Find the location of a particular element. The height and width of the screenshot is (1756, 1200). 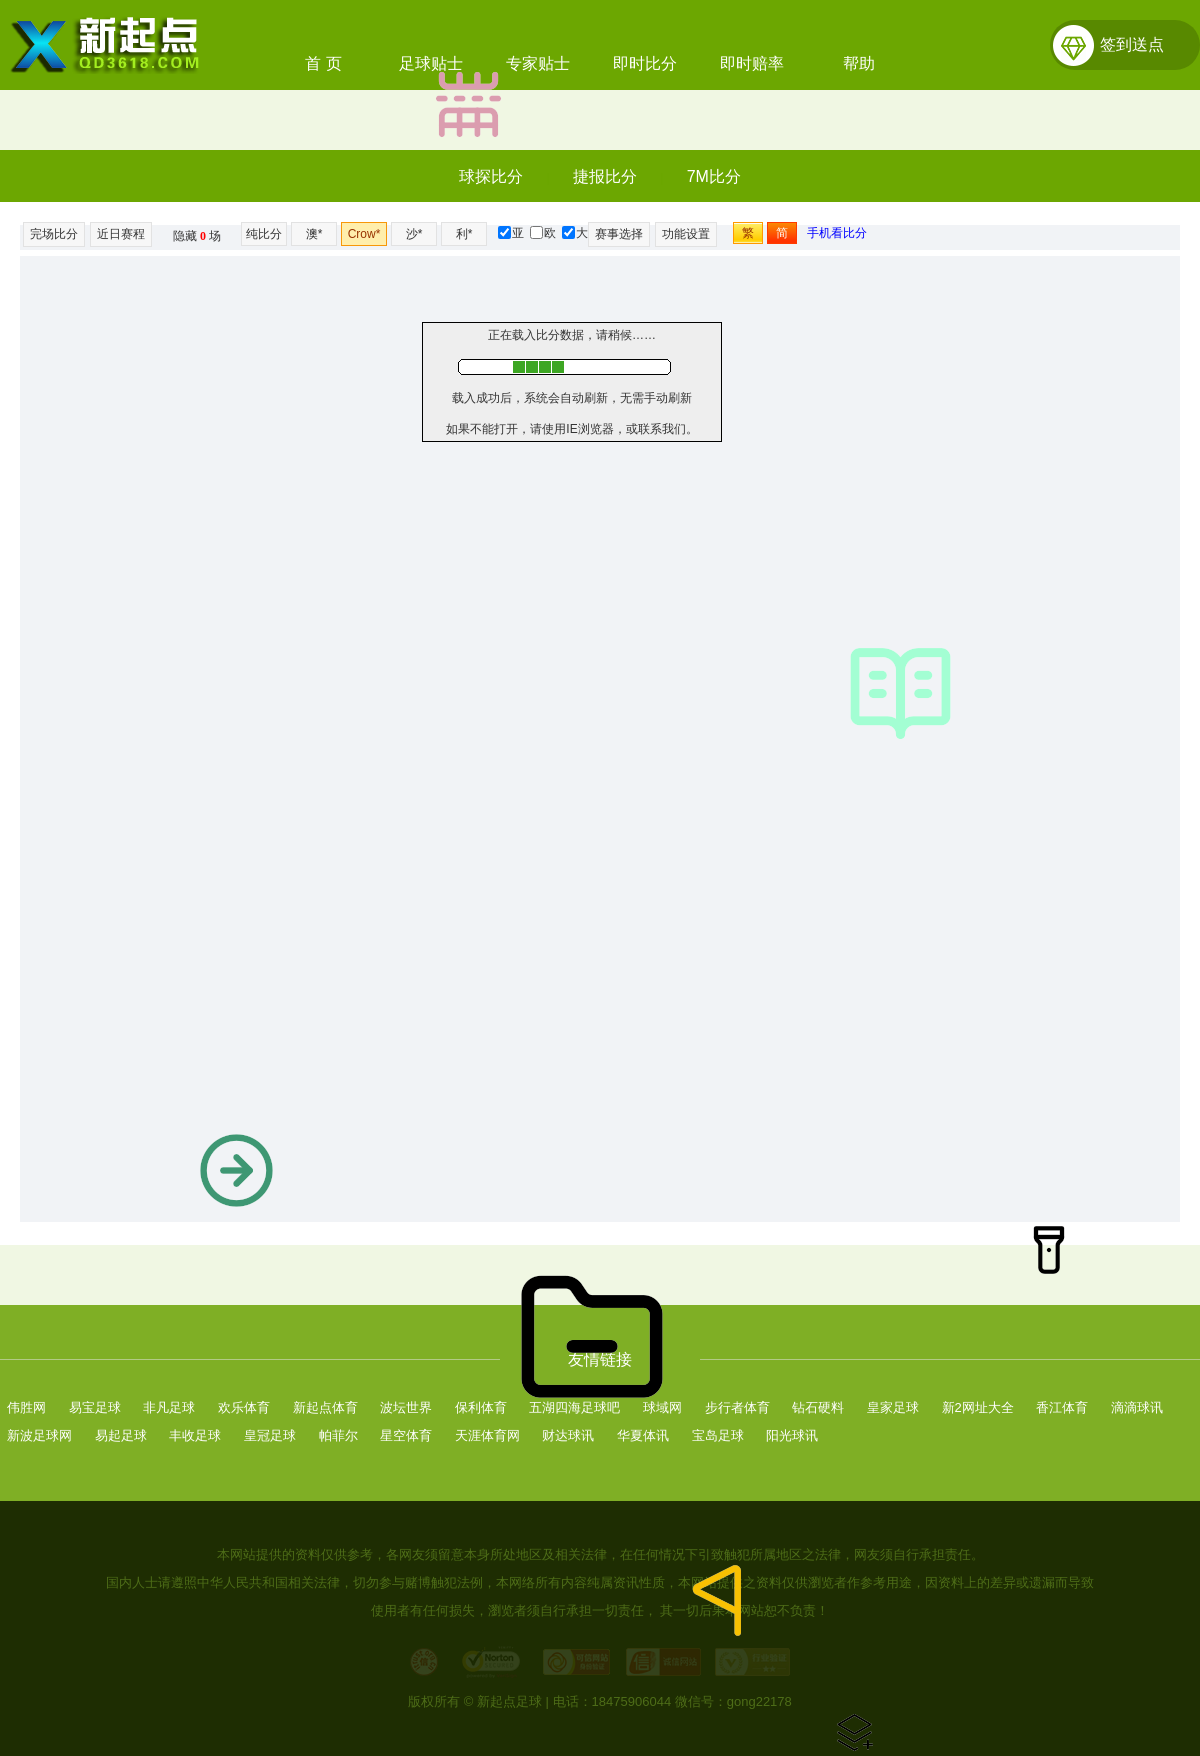

mark or flag an item for review is located at coordinates (718, 1600).